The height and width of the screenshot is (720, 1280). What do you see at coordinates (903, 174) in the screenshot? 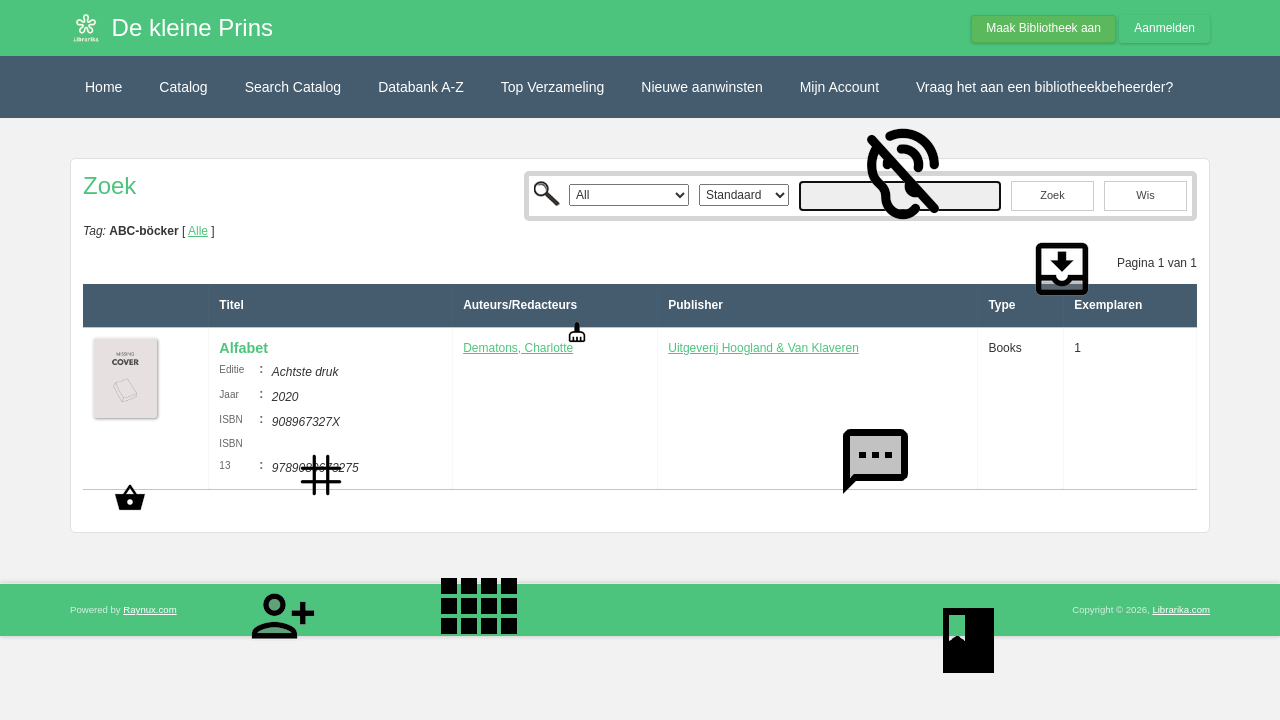
I see `mute or disable audio listening` at bounding box center [903, 174].